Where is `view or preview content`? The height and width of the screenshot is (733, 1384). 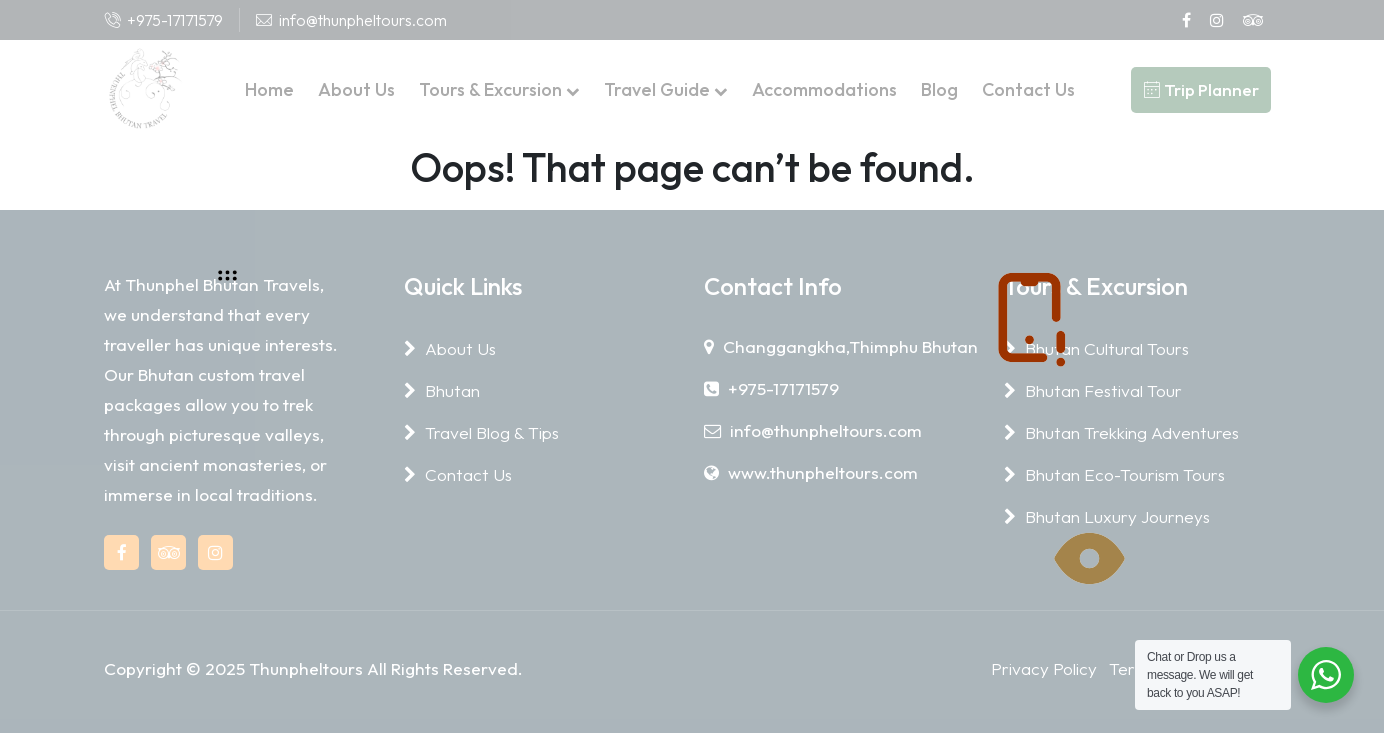 view or preview content is located at coordinates (1089, 558).